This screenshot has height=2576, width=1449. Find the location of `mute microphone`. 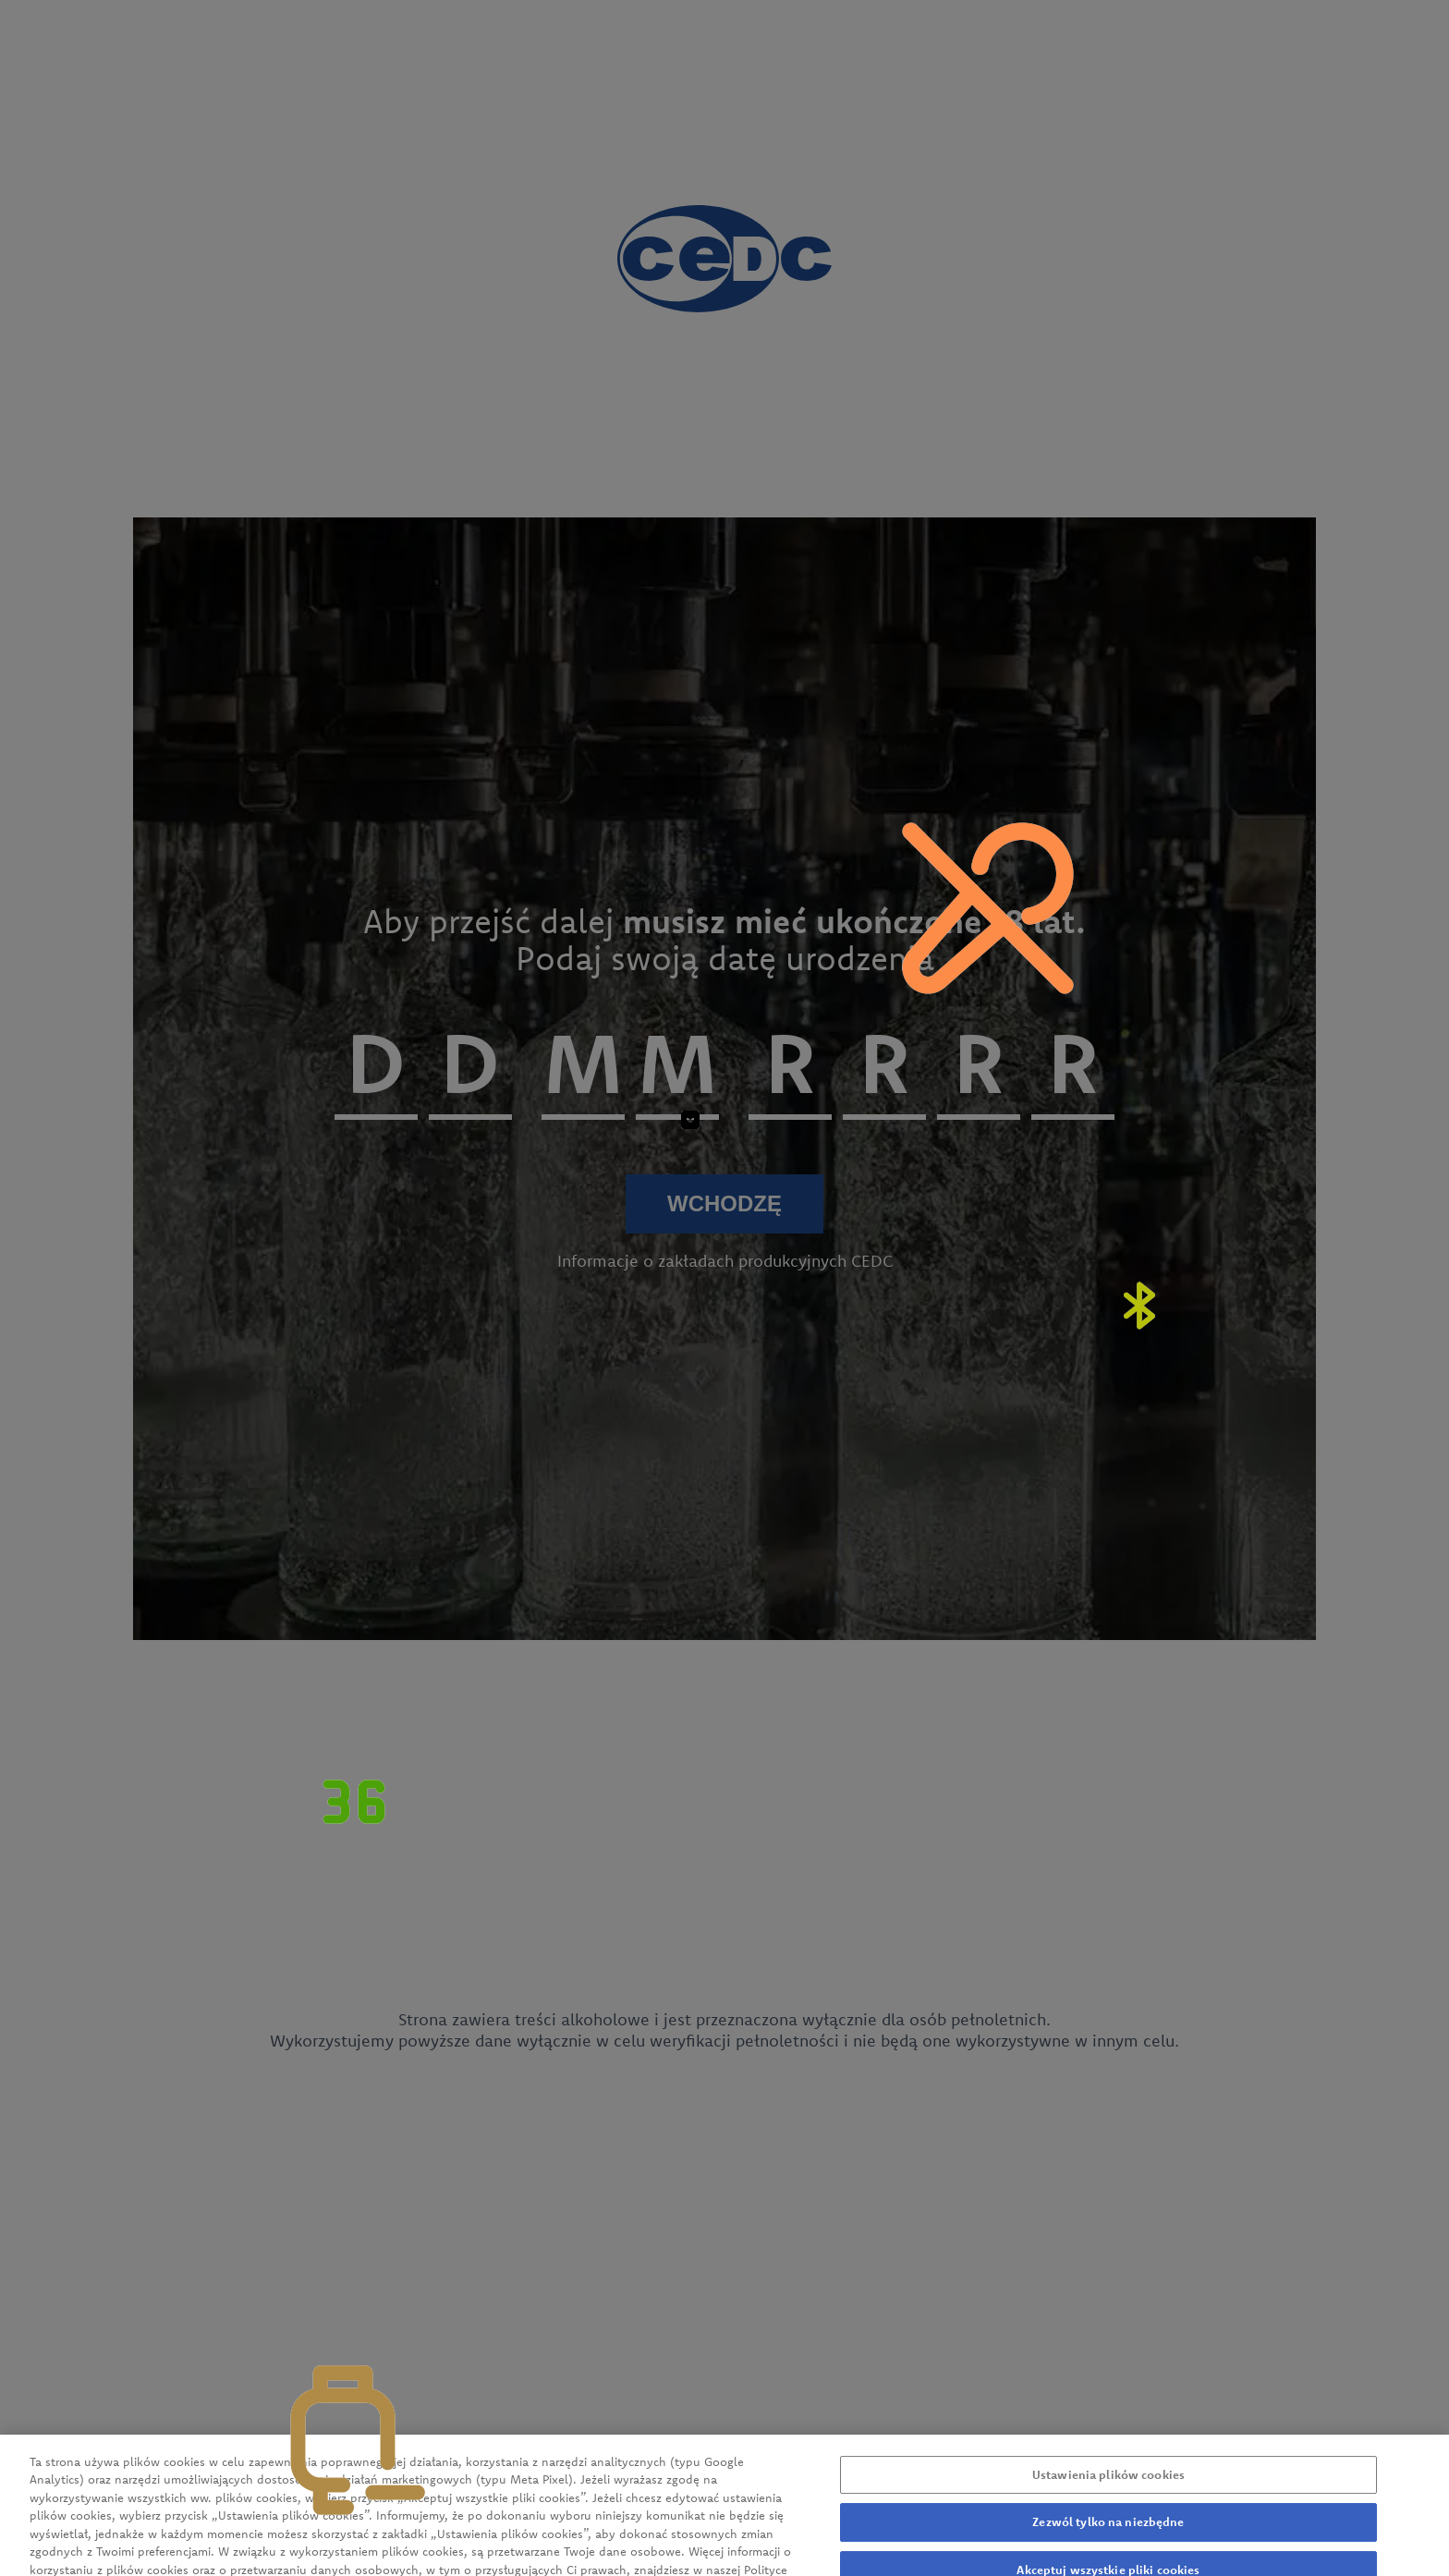

mute microphone is located at coordinates (988, 908).